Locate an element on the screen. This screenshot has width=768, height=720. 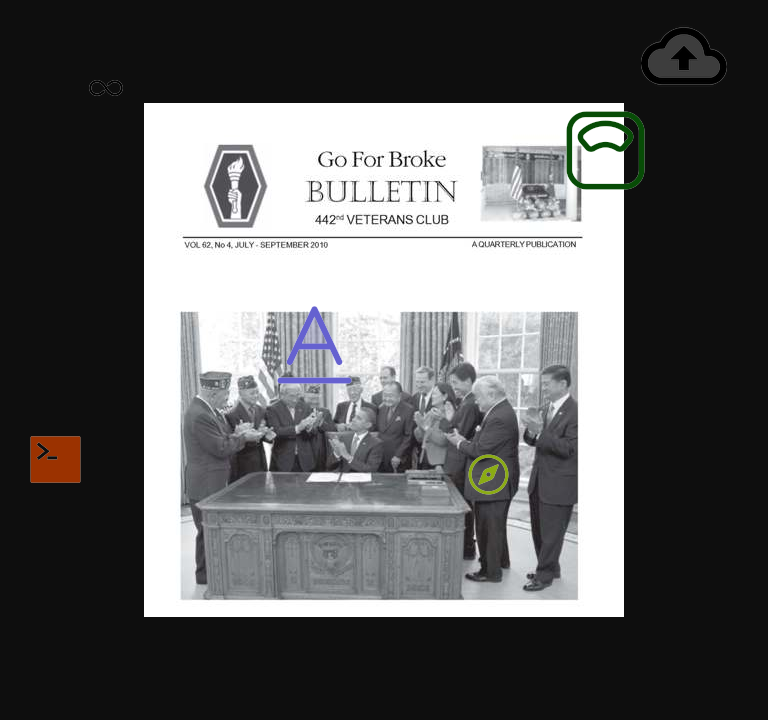
access navigation or direction features is located at coordinates (488, 474).